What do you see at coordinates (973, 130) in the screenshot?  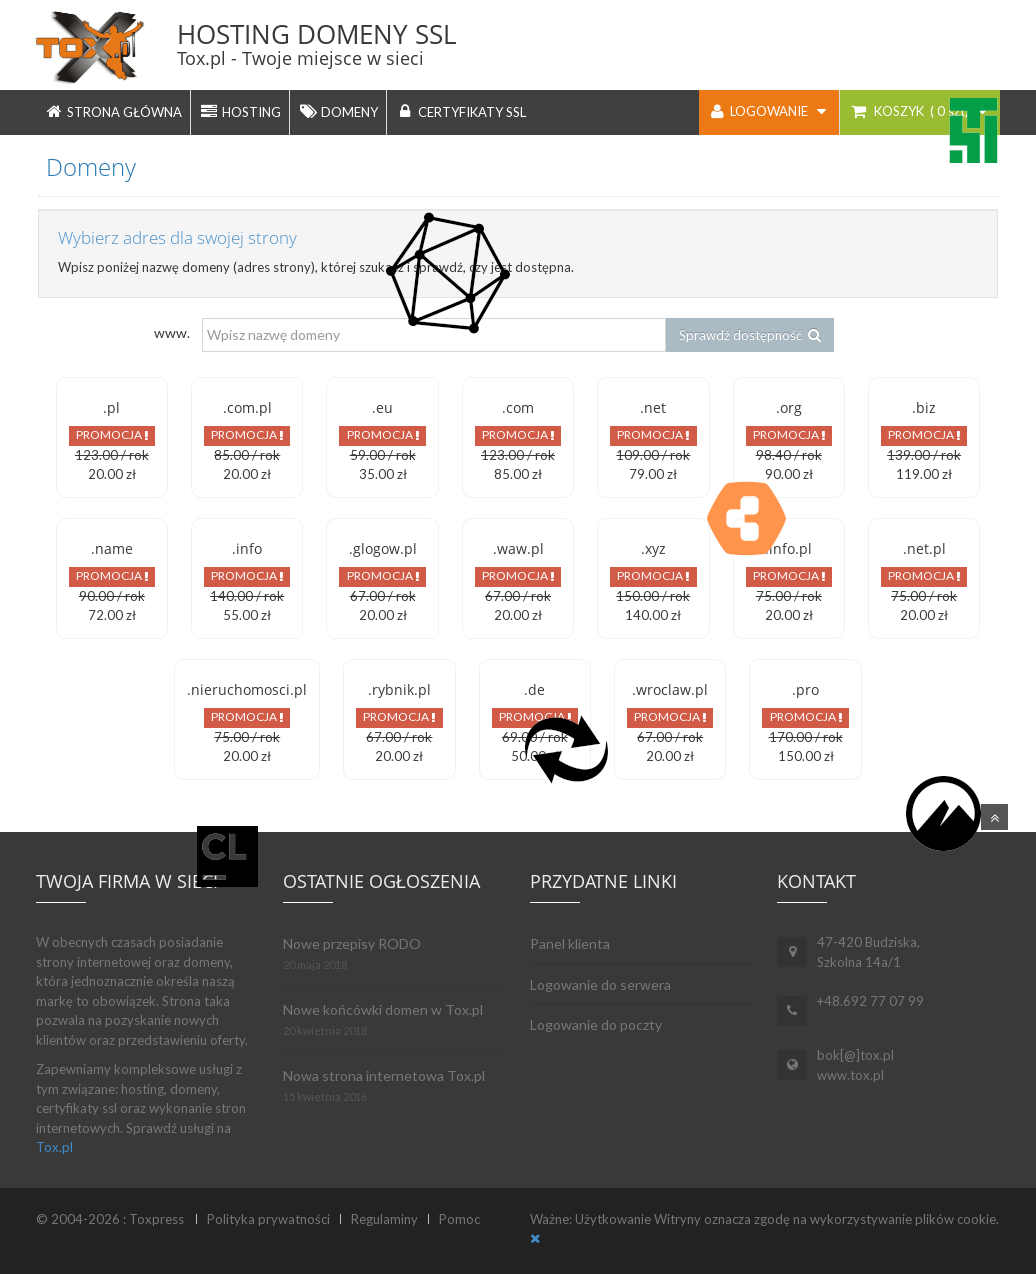 I see `open Google Cloud Composer console` at bounding box center [973, 130].